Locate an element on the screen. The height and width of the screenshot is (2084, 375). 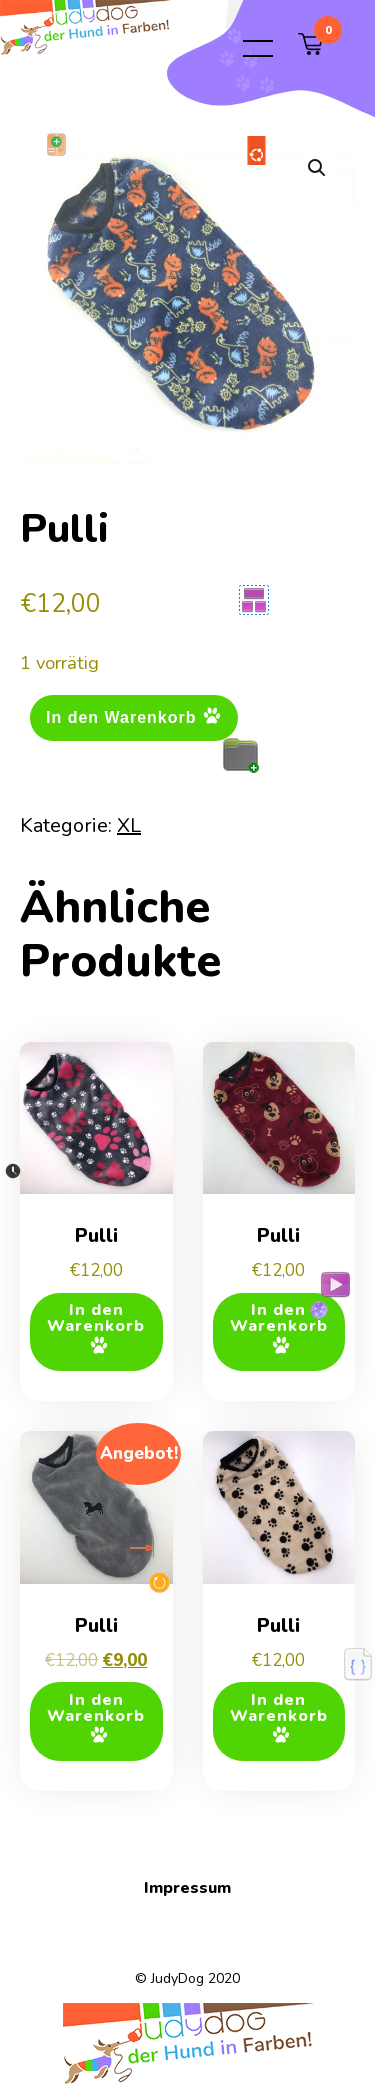
go to the last item or page is located at coordinates (142, 1548).